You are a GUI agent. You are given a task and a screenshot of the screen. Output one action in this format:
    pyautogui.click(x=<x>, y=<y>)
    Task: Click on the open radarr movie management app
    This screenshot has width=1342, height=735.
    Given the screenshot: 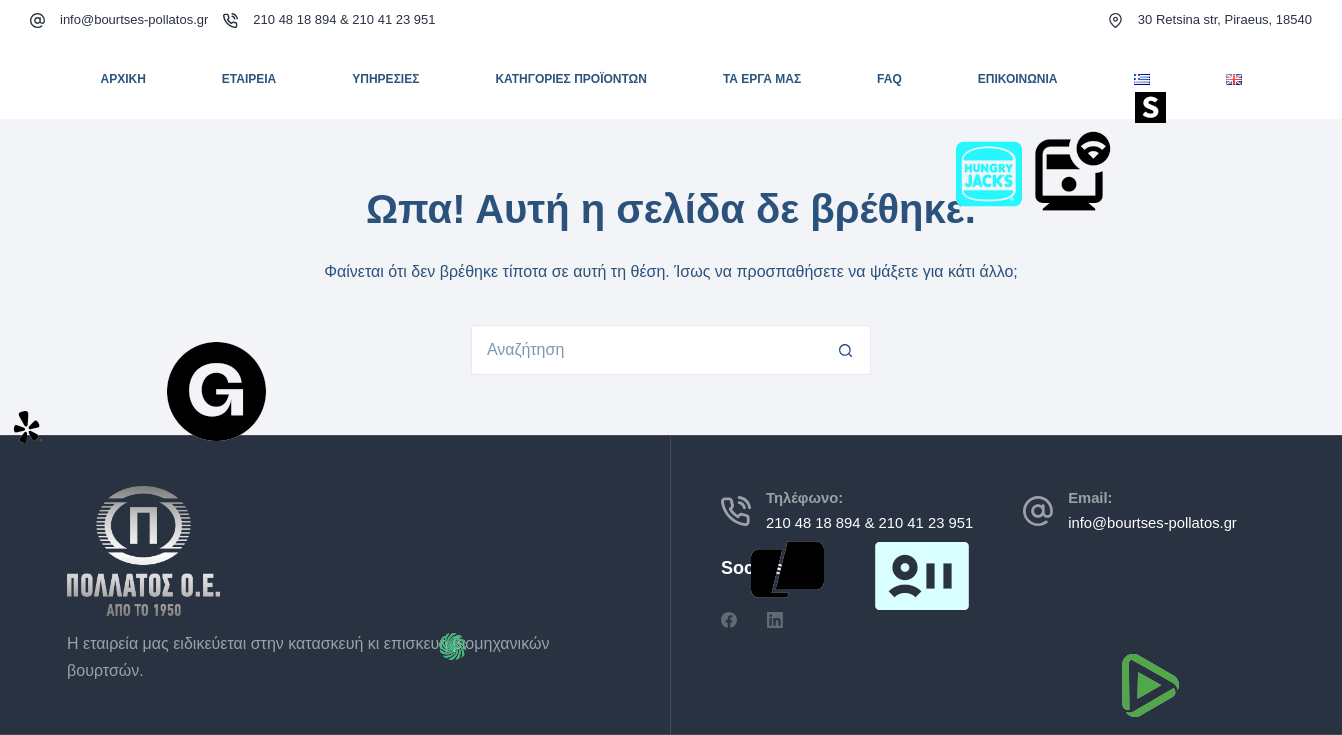 What is the action you would take?
    pyautogui.click(x=1150, y=685)
    